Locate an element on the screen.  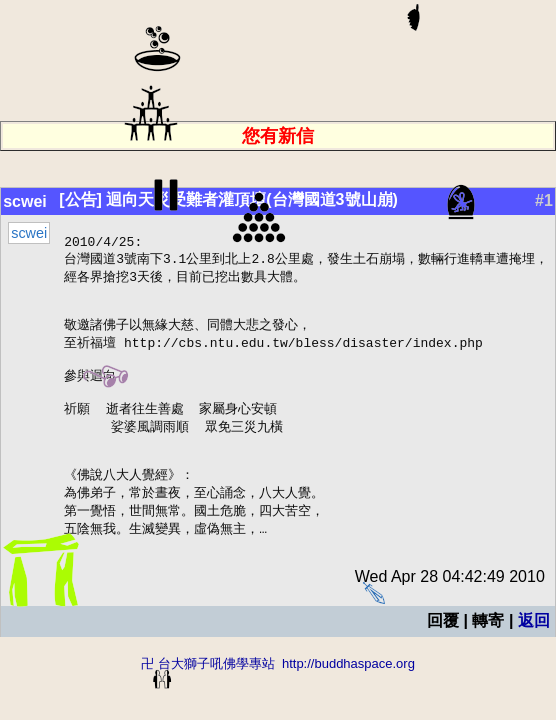
start a billiards or pool game is located at coordinates (259, 216).